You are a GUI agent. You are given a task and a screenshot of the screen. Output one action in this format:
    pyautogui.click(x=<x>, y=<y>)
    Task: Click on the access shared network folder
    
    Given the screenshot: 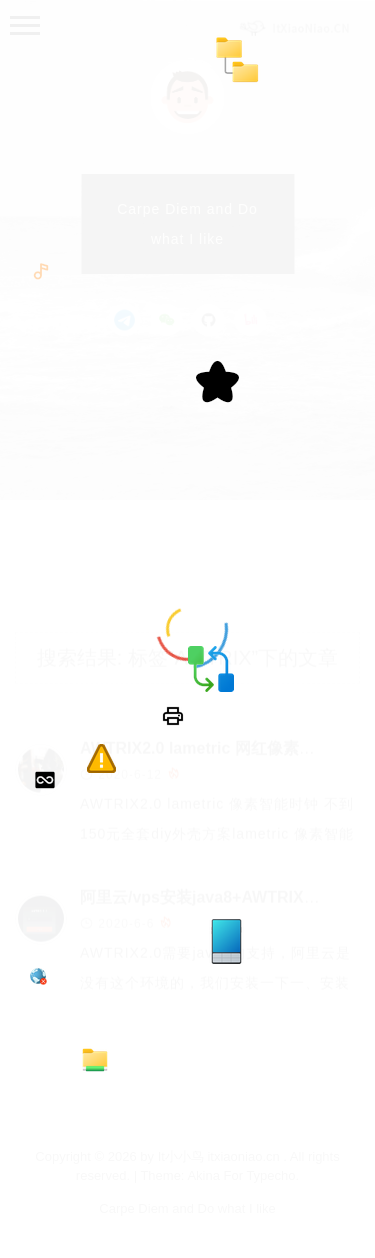 What is the action you would take?
    pyautogui.click(x=95, y=1059)
    